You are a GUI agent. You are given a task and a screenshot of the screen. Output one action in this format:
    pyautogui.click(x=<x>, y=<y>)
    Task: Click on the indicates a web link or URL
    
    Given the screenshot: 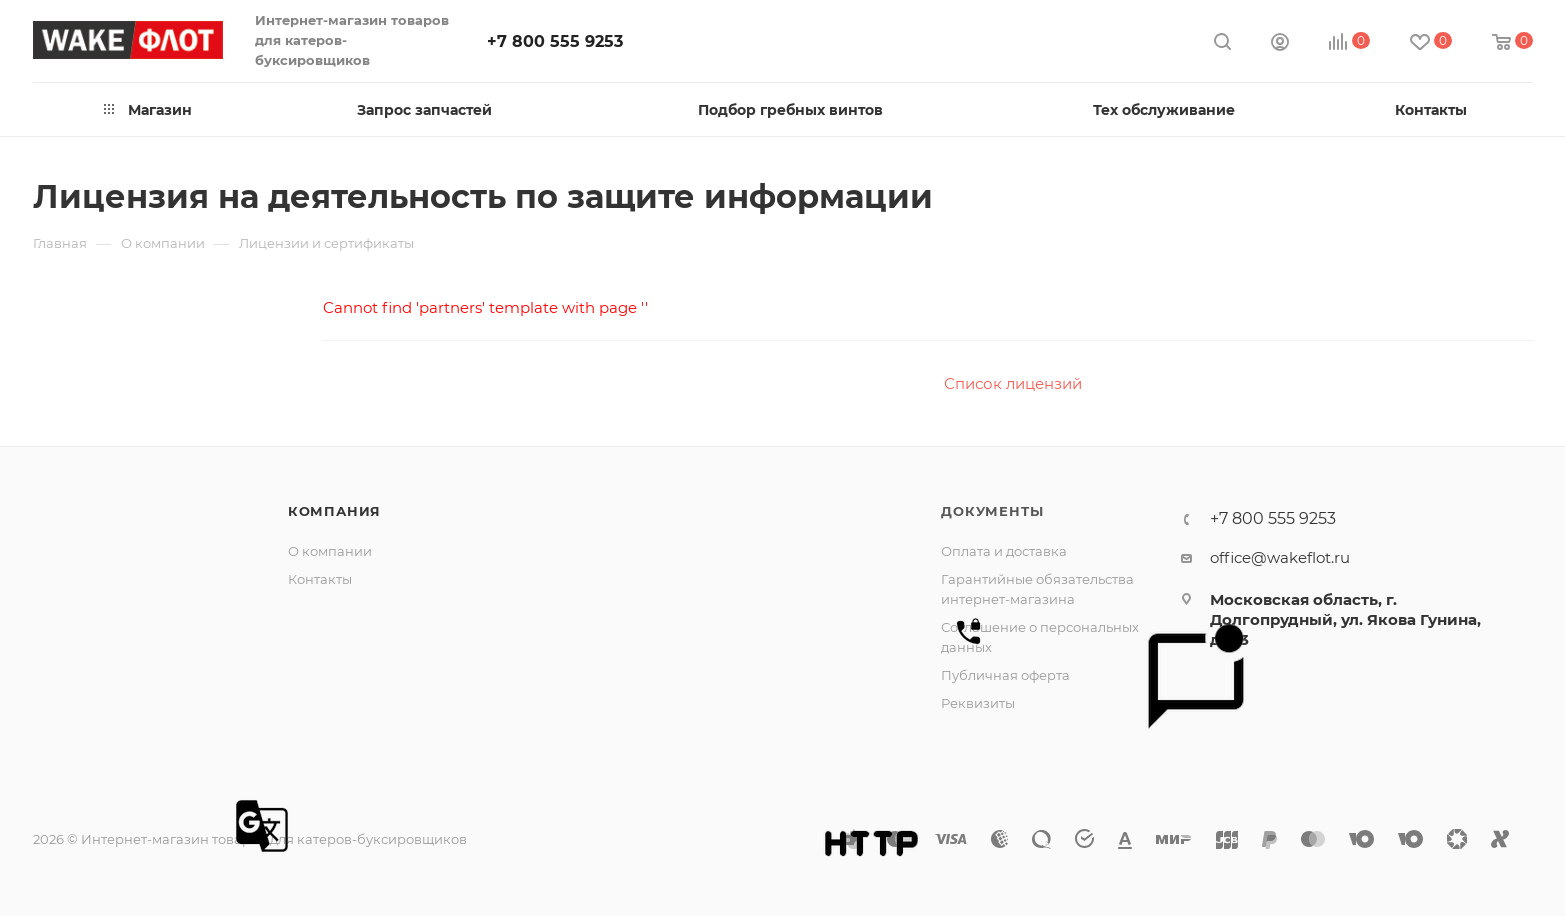 What is the action you would take?
    pyautogui.click(x=871, y=843)
    